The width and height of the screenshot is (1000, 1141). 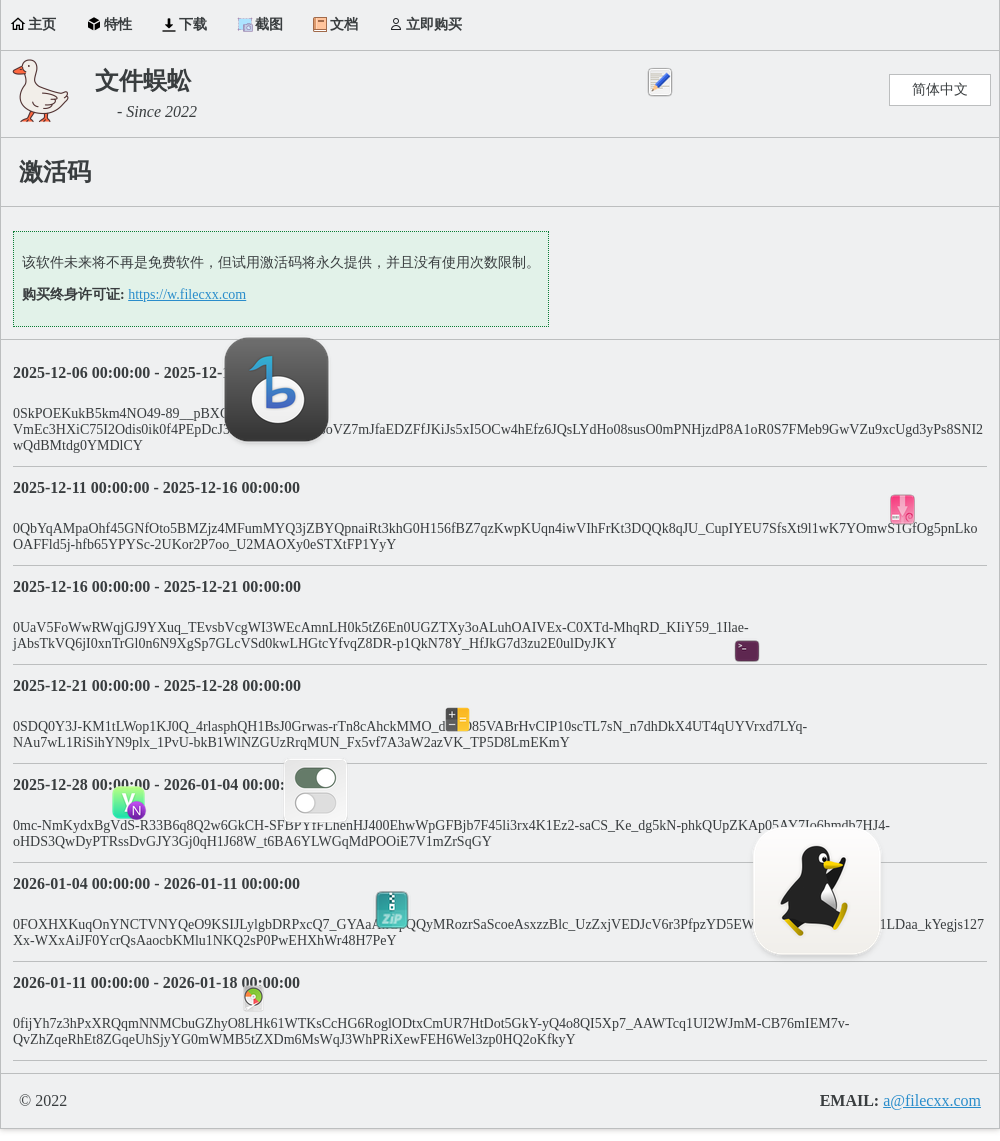 I want to click on open gparted disk partition manager, so click(x=253, y=998).